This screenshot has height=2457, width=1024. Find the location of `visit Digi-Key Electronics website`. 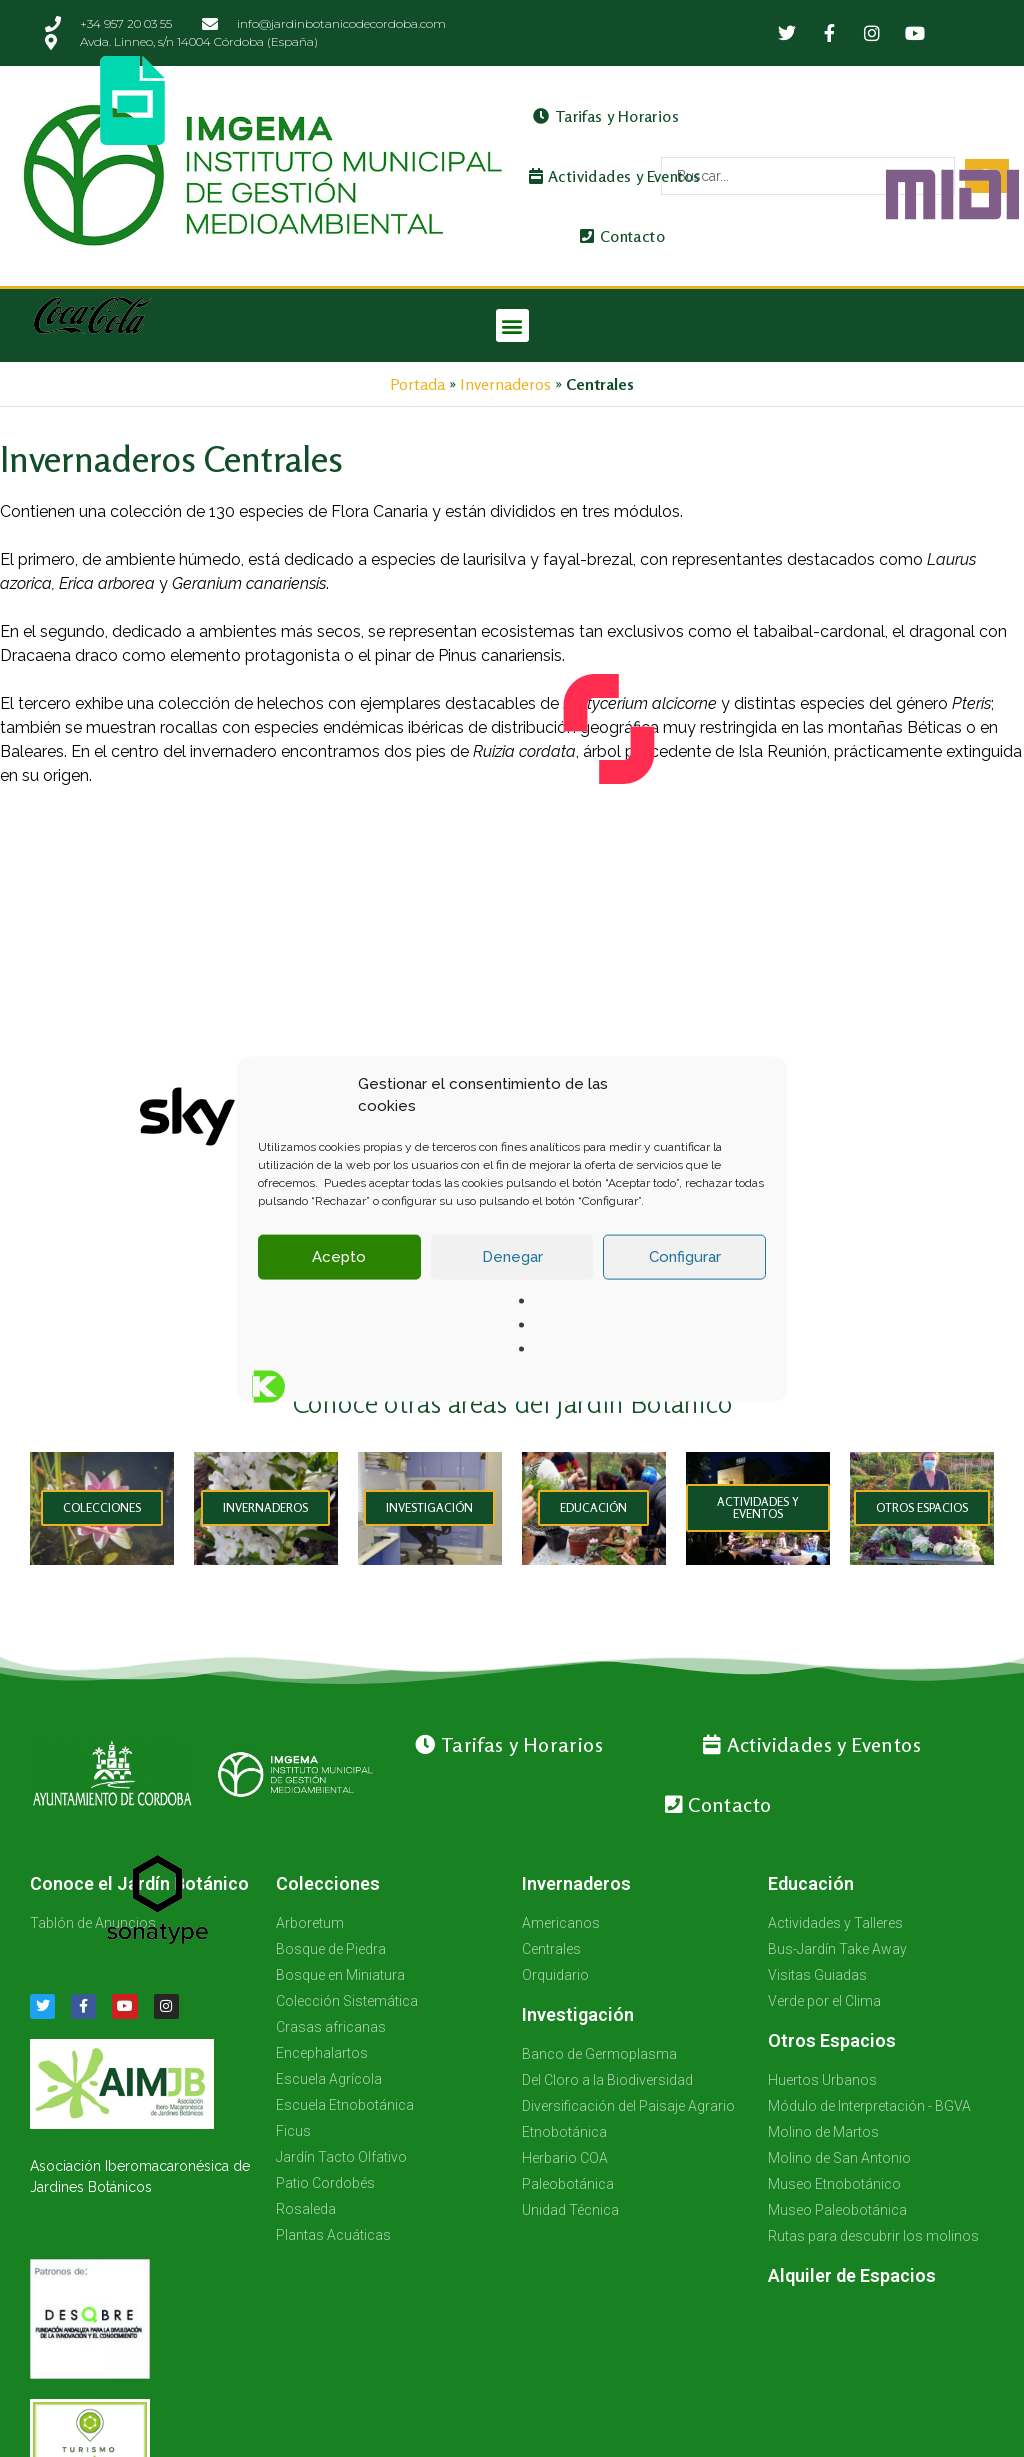

visit Digi-Key Electronics website is located at coordinates (268, 1386).